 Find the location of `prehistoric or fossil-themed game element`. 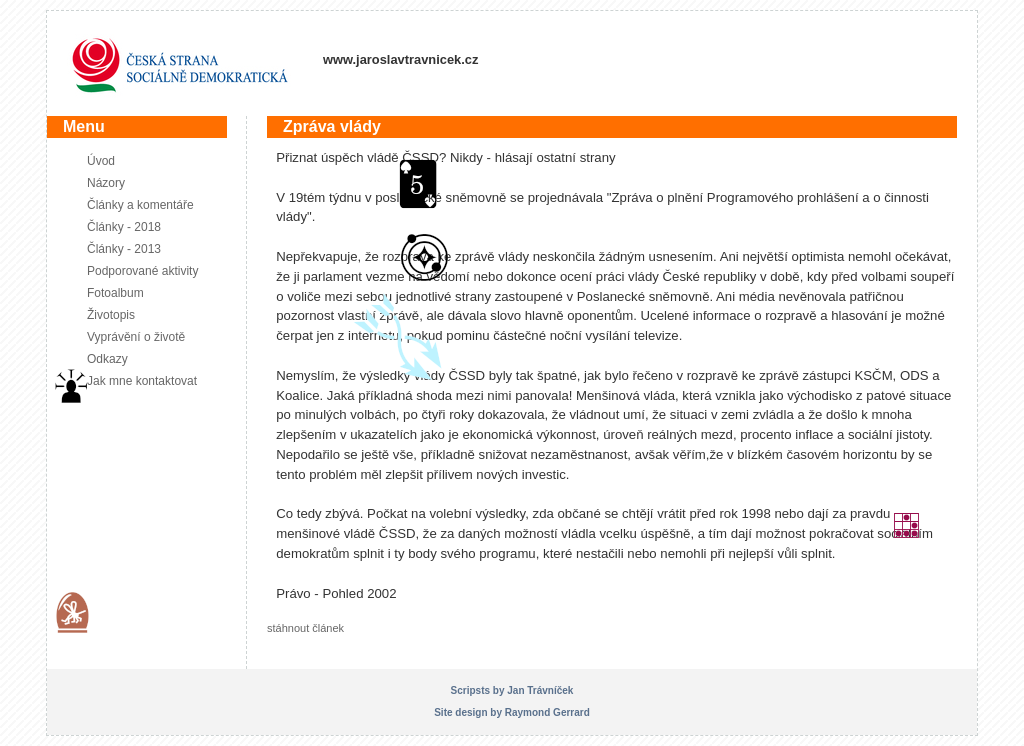

prehistoric or fossil-themed game element is located at coordinates (72, 612).